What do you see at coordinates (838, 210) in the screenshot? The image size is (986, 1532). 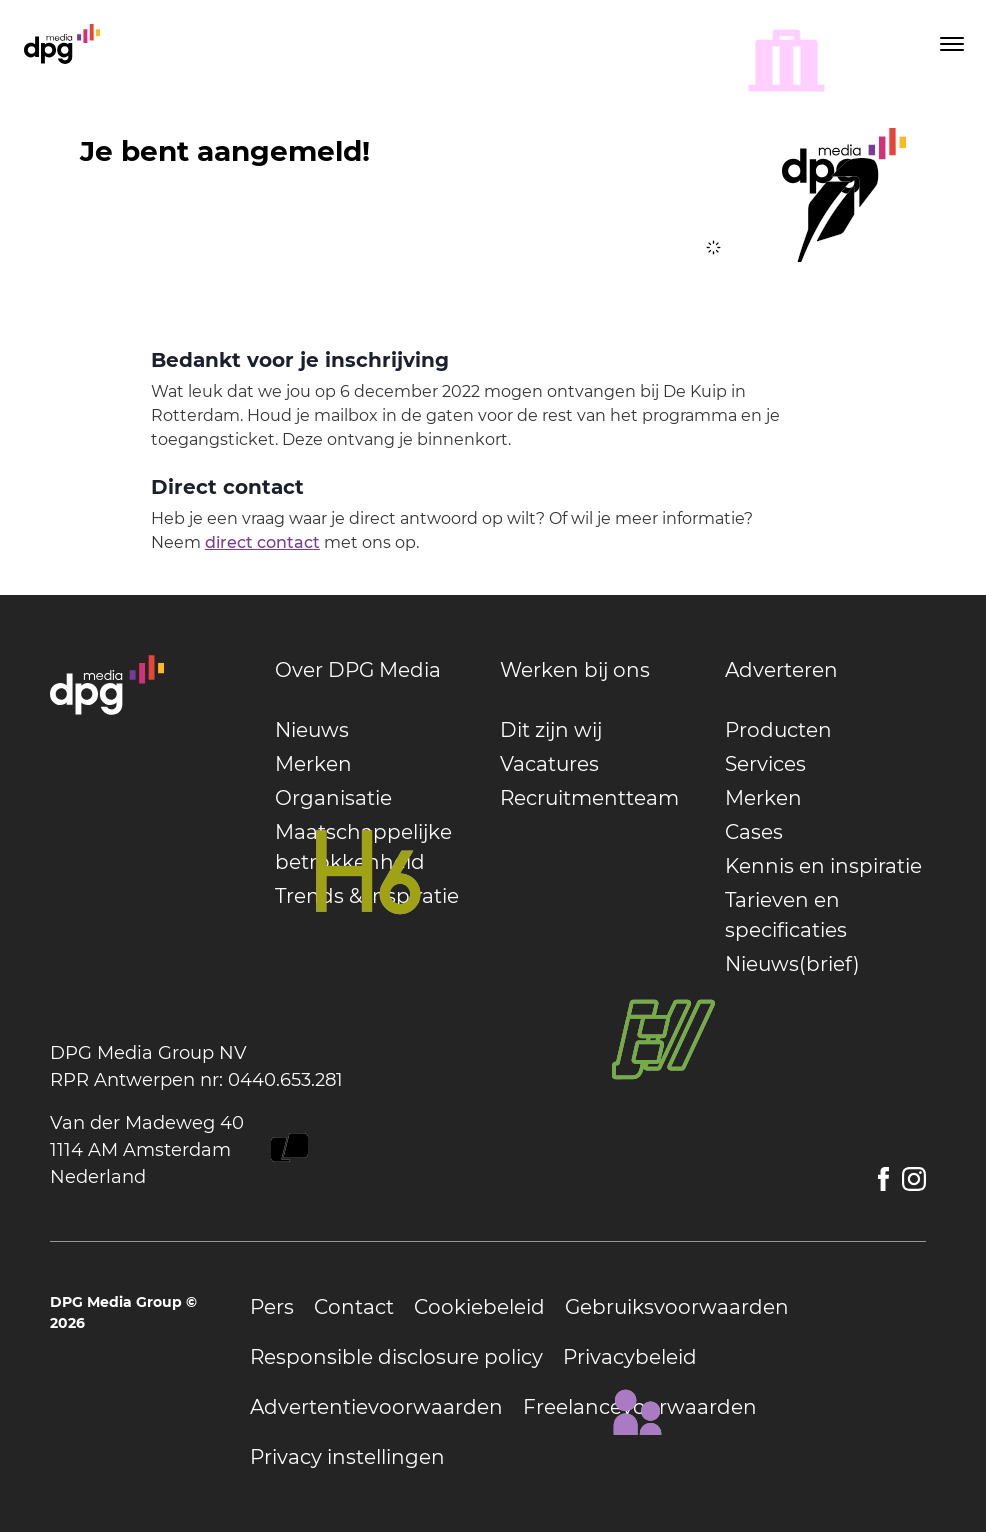 I see `open the Robinhood investing app` at bounding box center [838, 210].